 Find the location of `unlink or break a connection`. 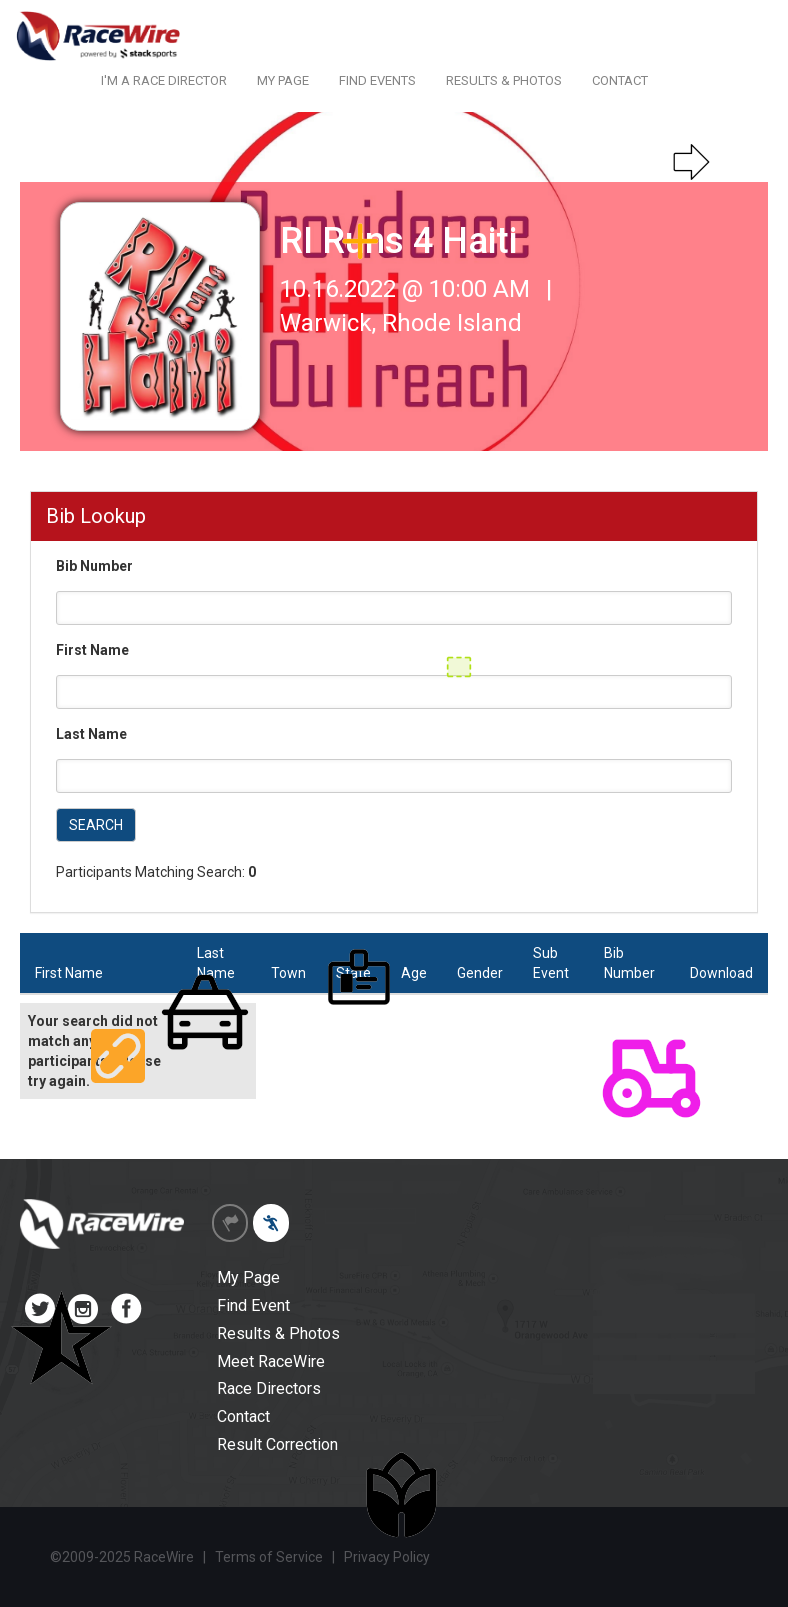

unlink or break a connection is located at coordinates (118, 1056).